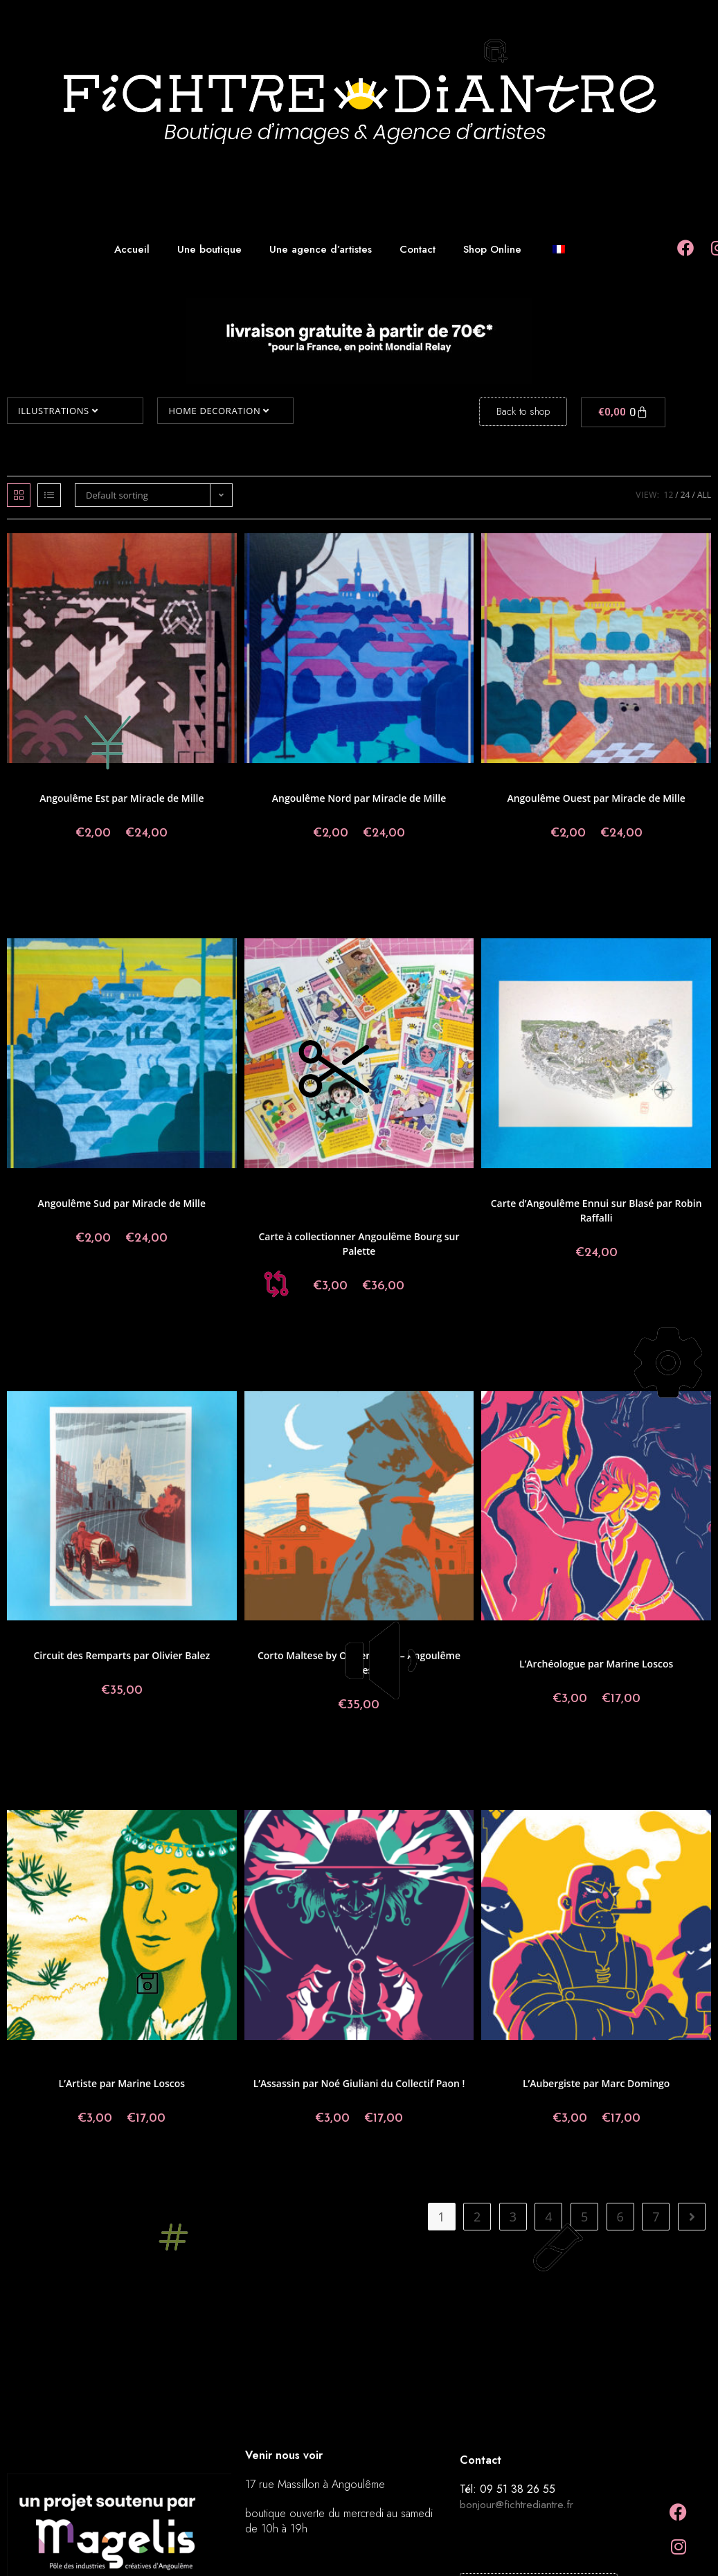  Describe the element at coordinates (495, 51) in the screenshot. I see `add a new 3D object or shape` at that location.